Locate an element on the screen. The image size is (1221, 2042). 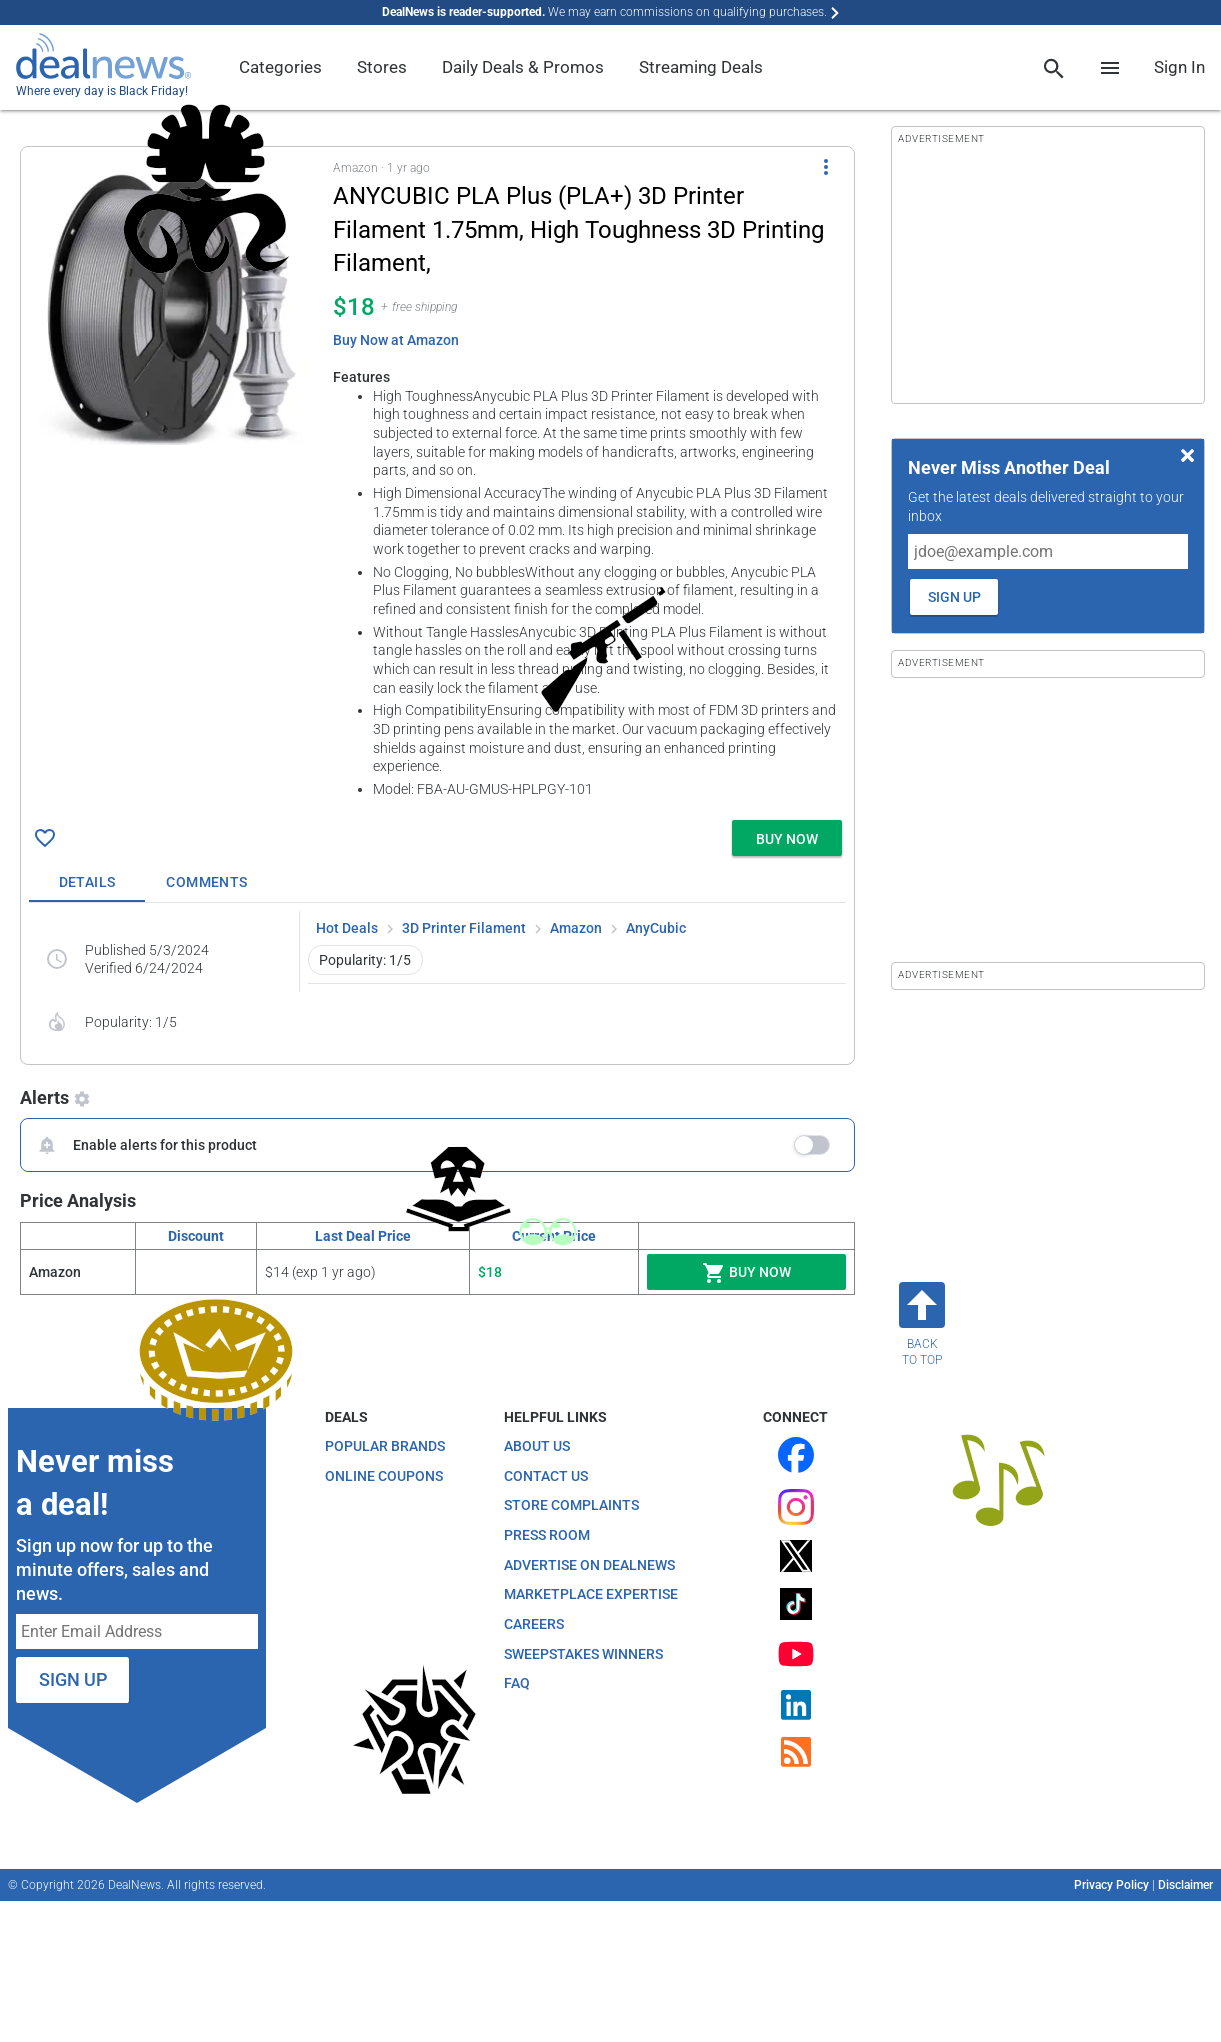
activate defensive ability or shield spell is located at coordinates (419, 1732).